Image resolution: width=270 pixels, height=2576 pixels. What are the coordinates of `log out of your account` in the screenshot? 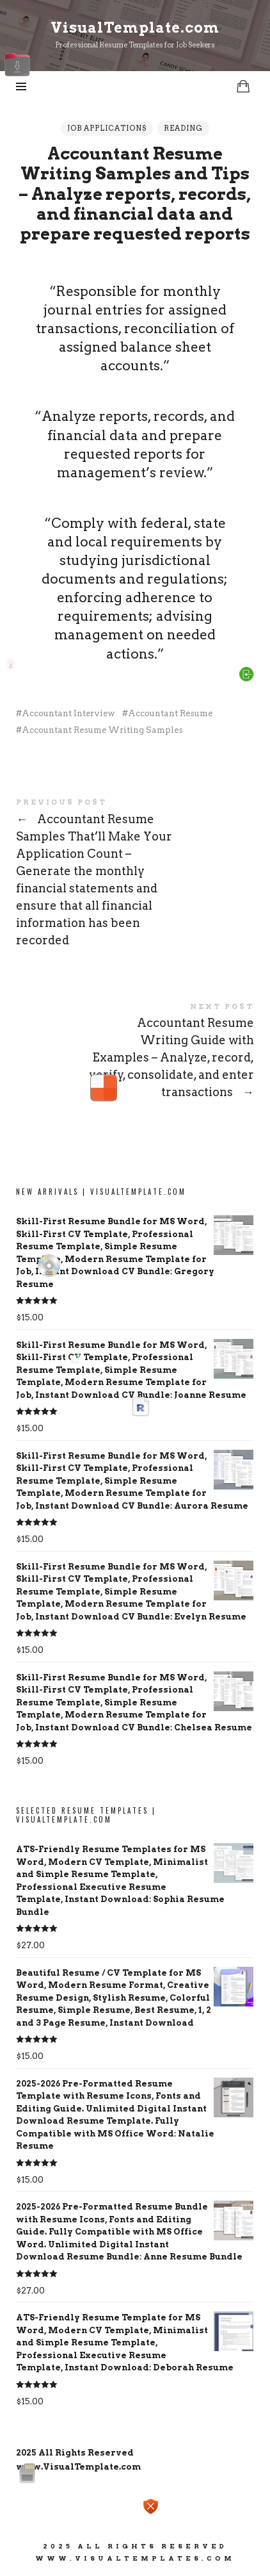 It's located at (246, 674).